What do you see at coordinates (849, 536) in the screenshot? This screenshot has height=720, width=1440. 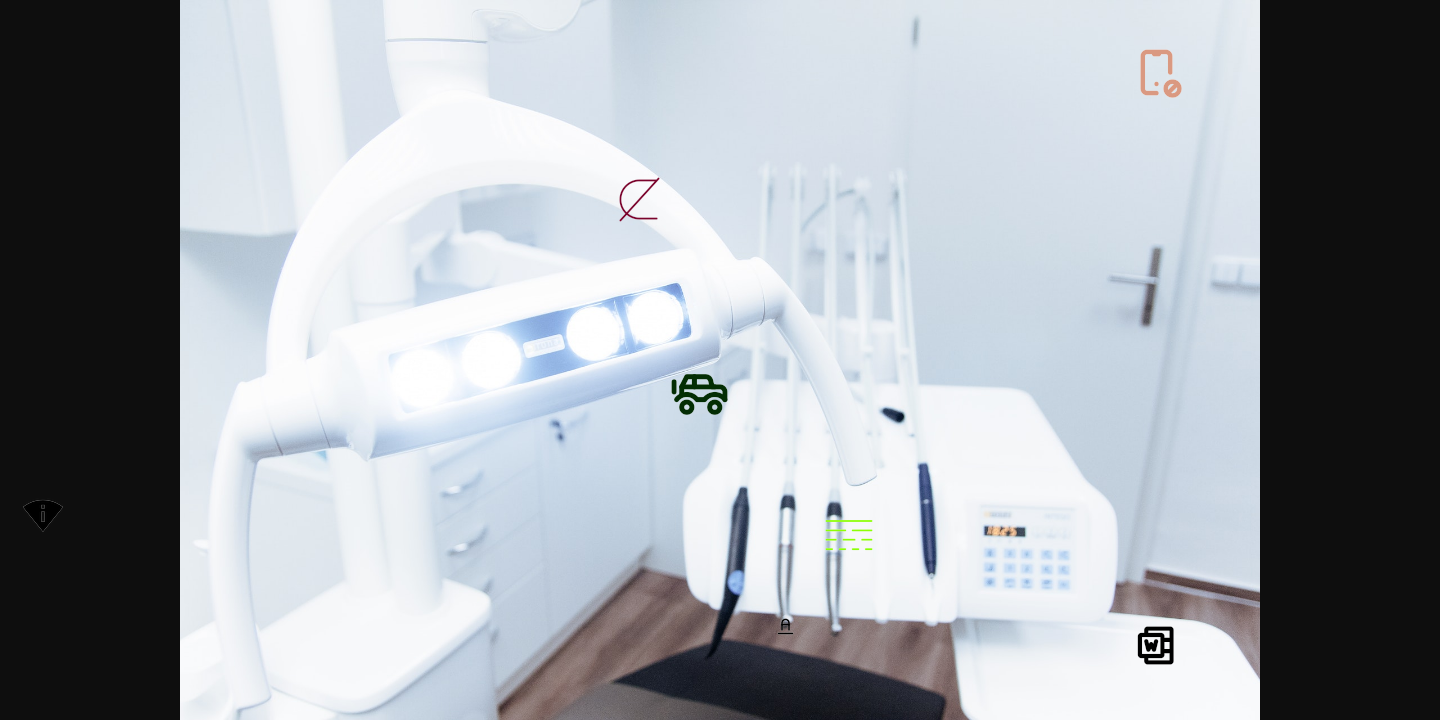 I see `apply a gradient fill to selected object` at bounding box center [849, 536].